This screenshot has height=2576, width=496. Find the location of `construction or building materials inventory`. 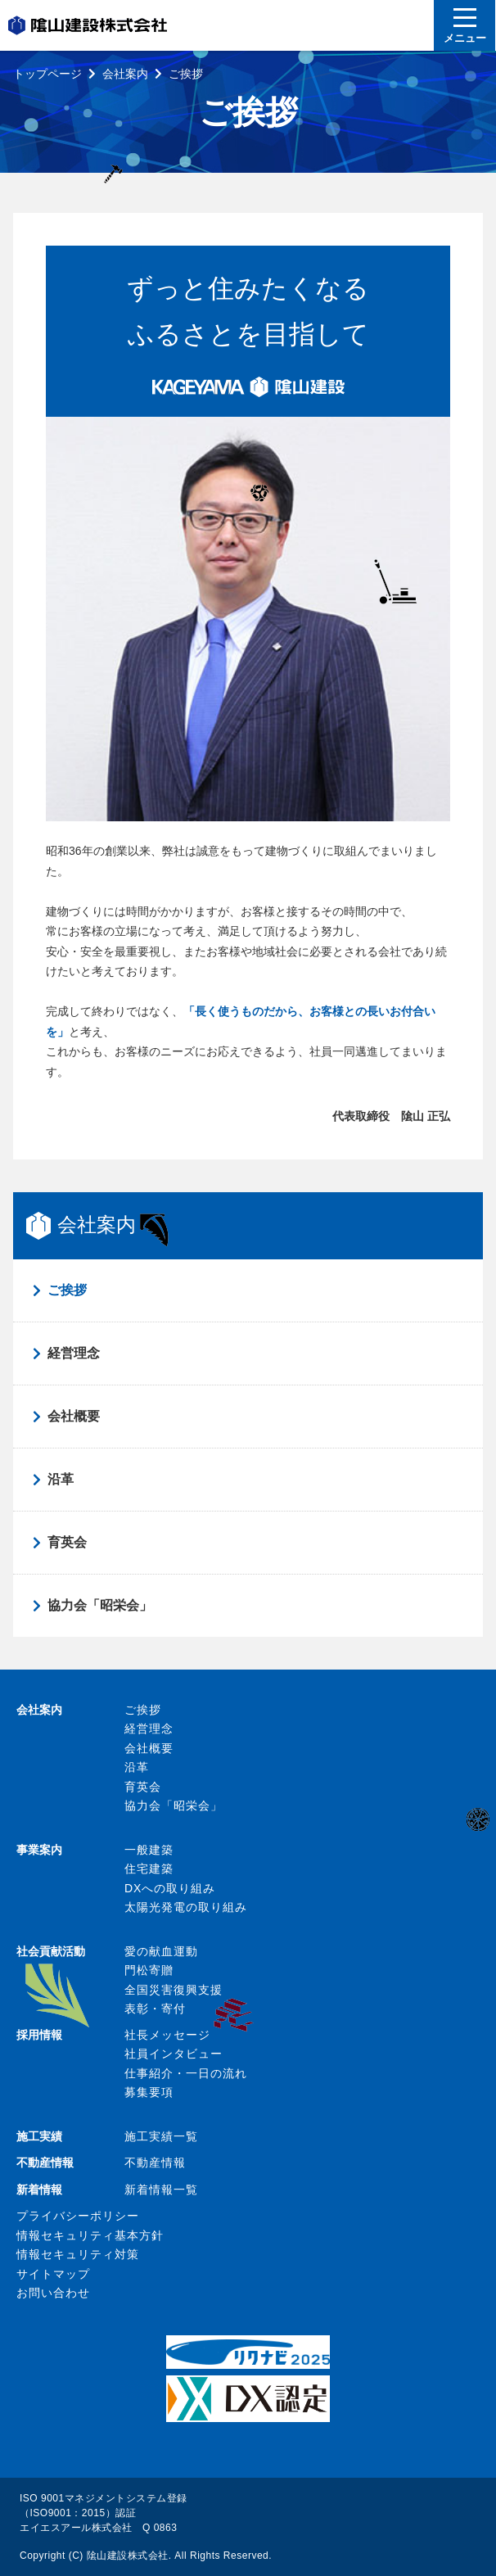

construction or building materials inventory is located at coordinates (234, 2014).